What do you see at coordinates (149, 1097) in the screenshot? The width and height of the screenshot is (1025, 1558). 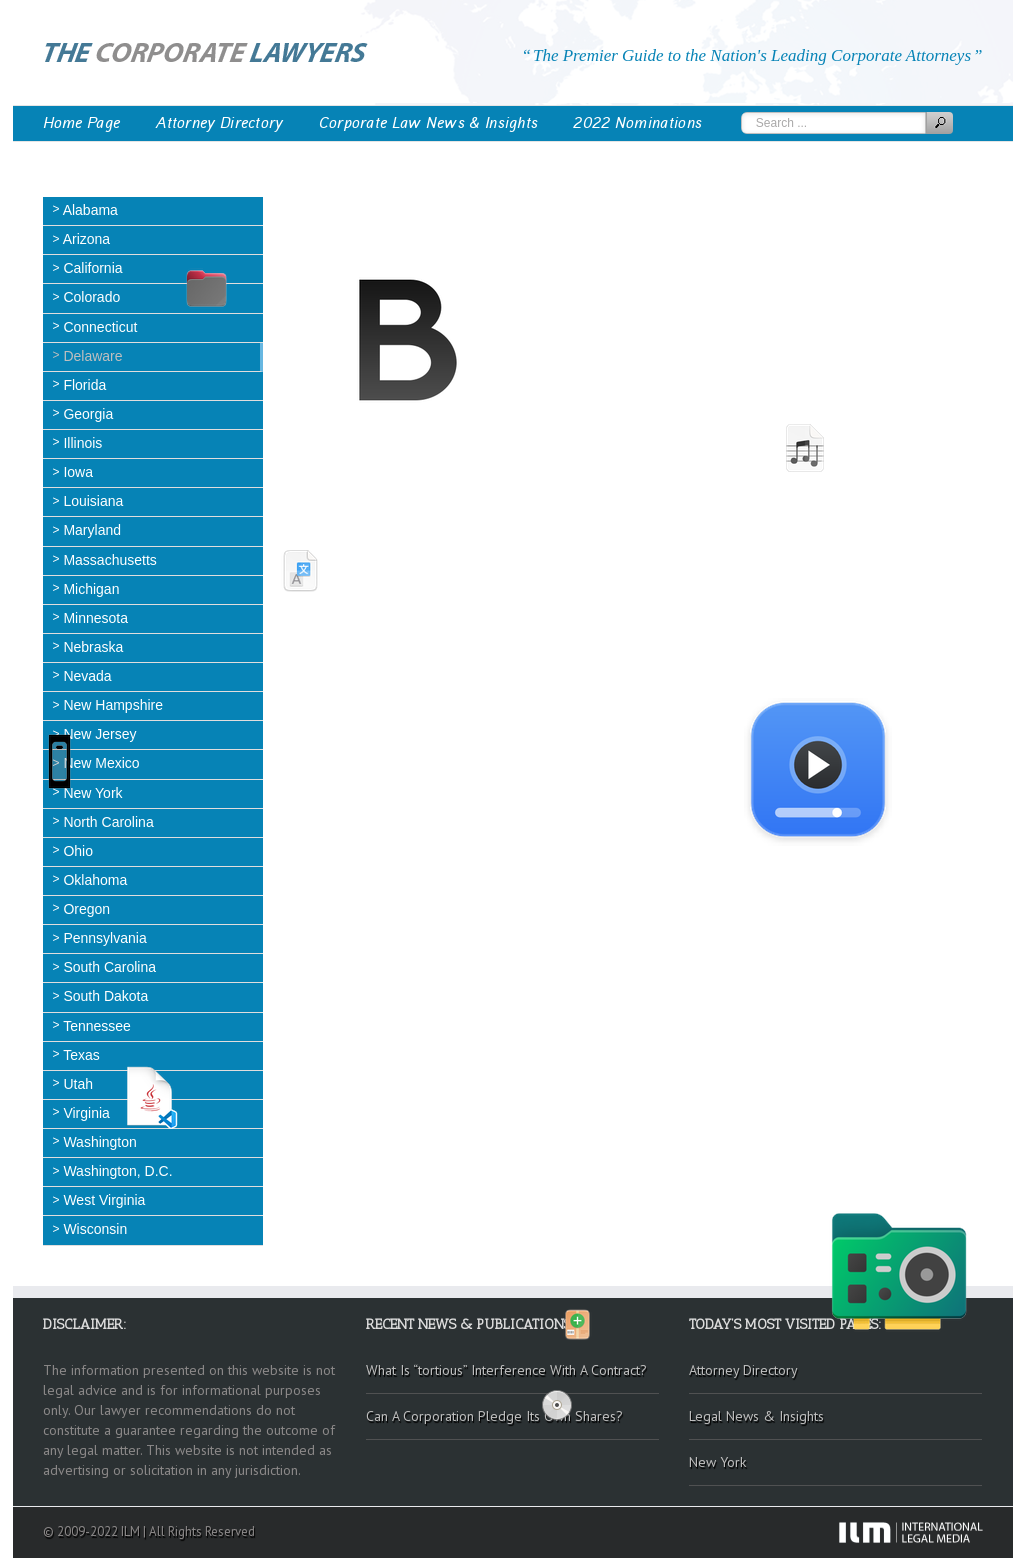 I see `open a Java file in Visual Studio Code` at bounding box center [149, 1097].